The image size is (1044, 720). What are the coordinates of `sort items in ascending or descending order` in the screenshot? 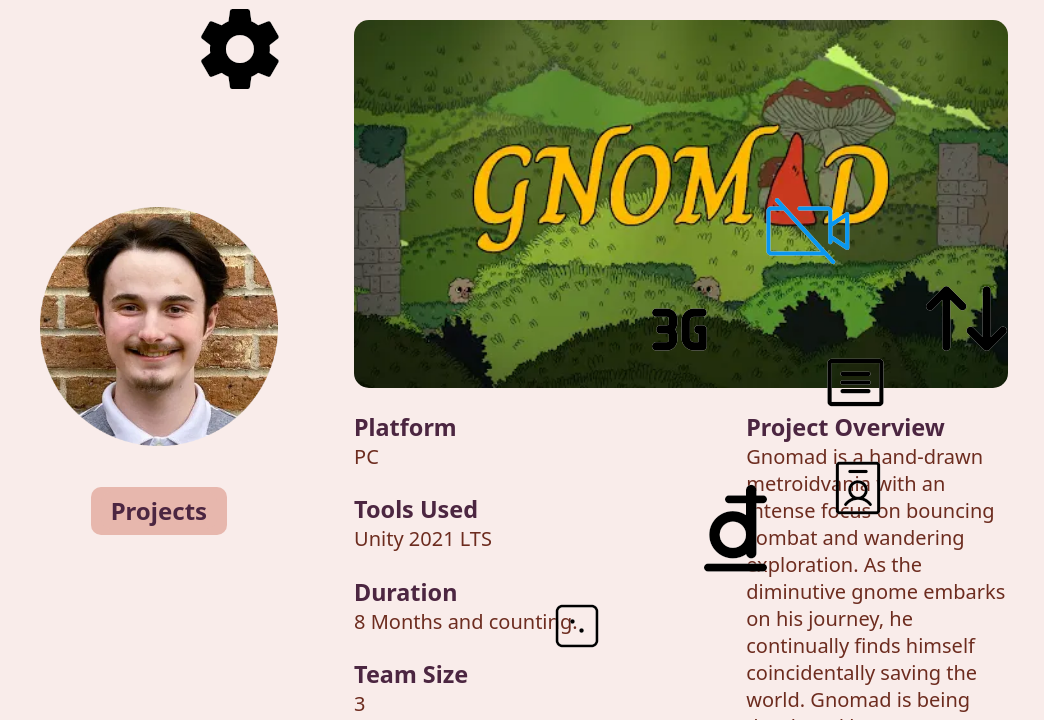 It's located at (966, 318).